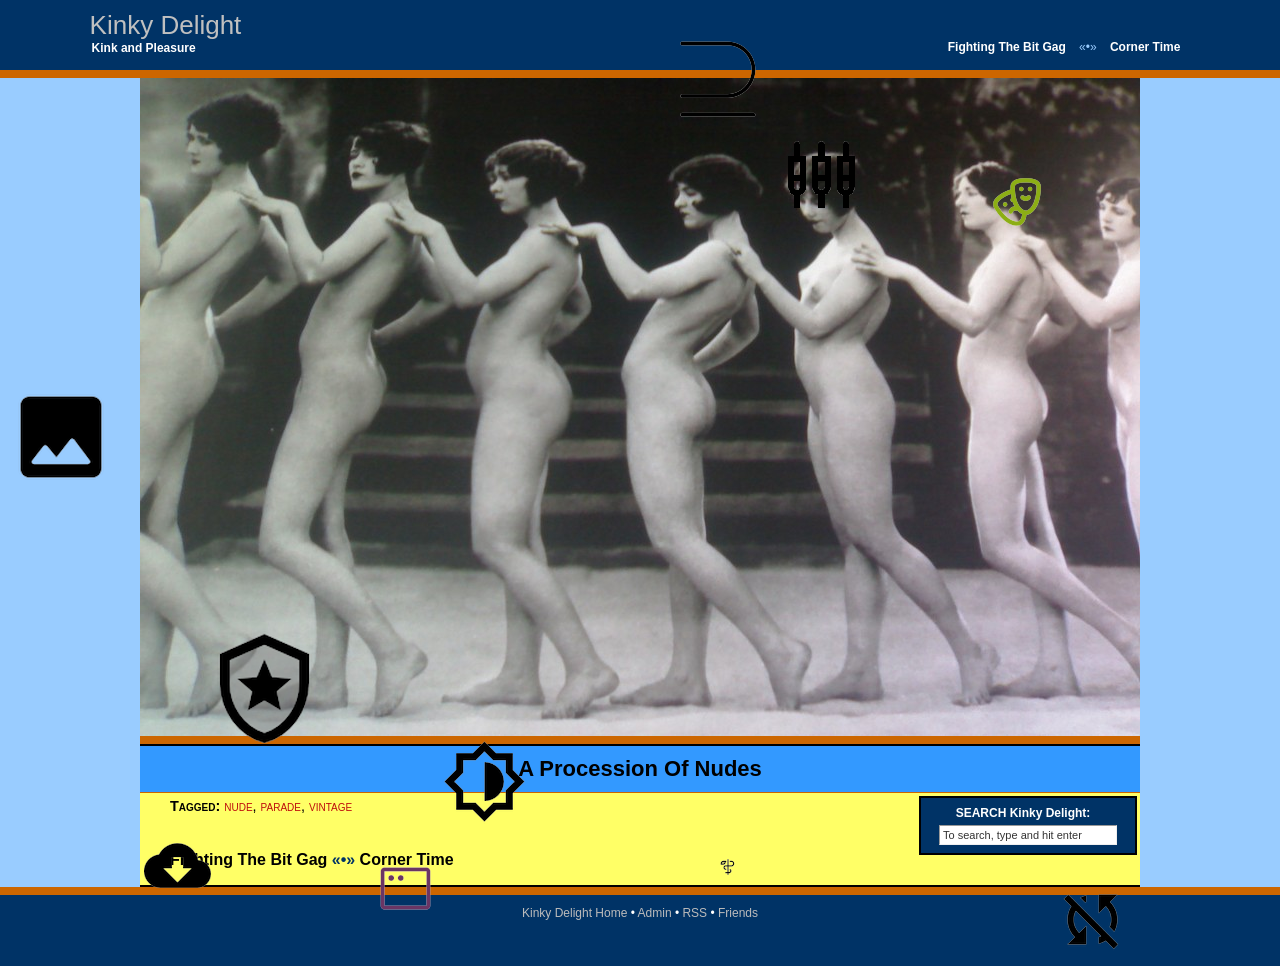  Describe the element at coordinates (1092, 919) in the screenshot. I see `sync is currently disabled` at that location.